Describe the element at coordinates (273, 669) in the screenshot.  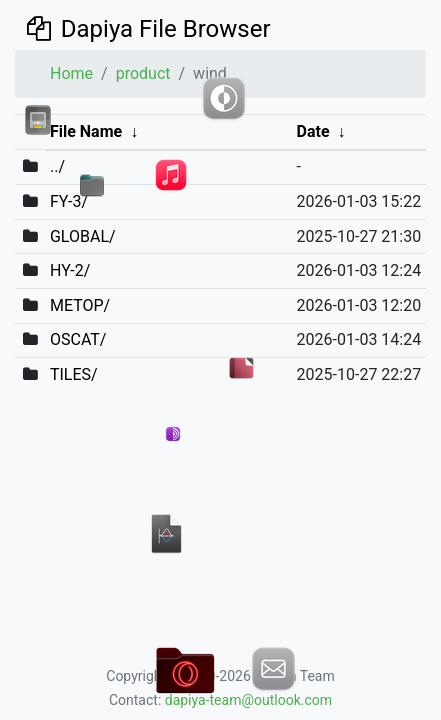
I see `access mail app settings` at that location.